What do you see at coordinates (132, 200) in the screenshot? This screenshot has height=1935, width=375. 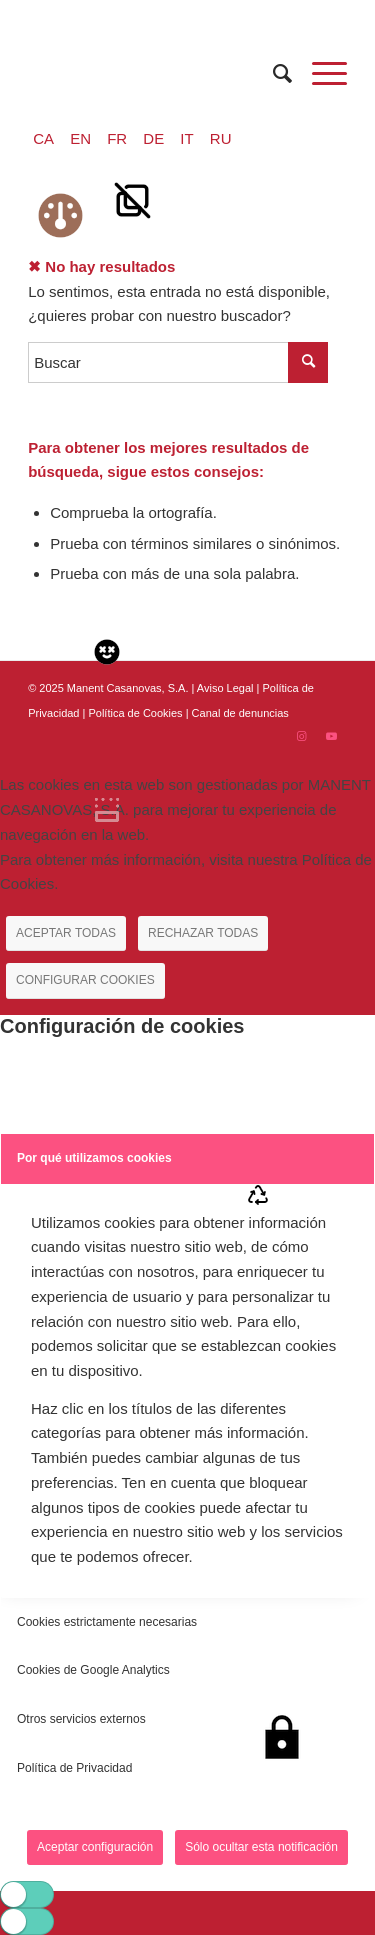 I see `disable layer view` at bounding box center [132, 200].